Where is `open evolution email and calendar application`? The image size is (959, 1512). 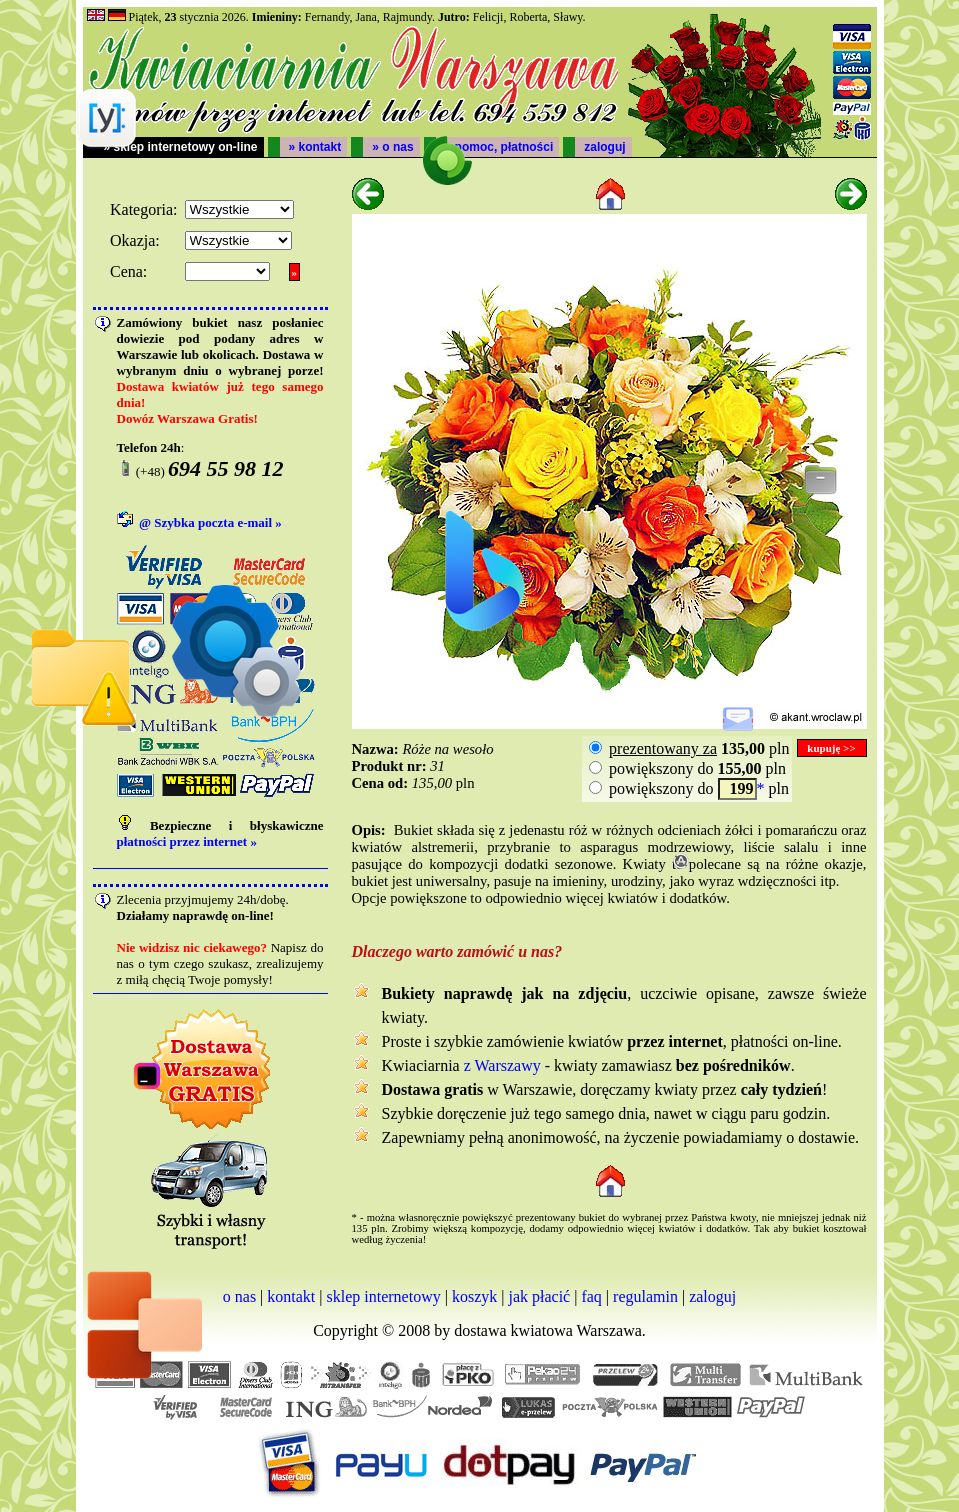
open evolution email and calendar application is located at coordinates (738, 719).